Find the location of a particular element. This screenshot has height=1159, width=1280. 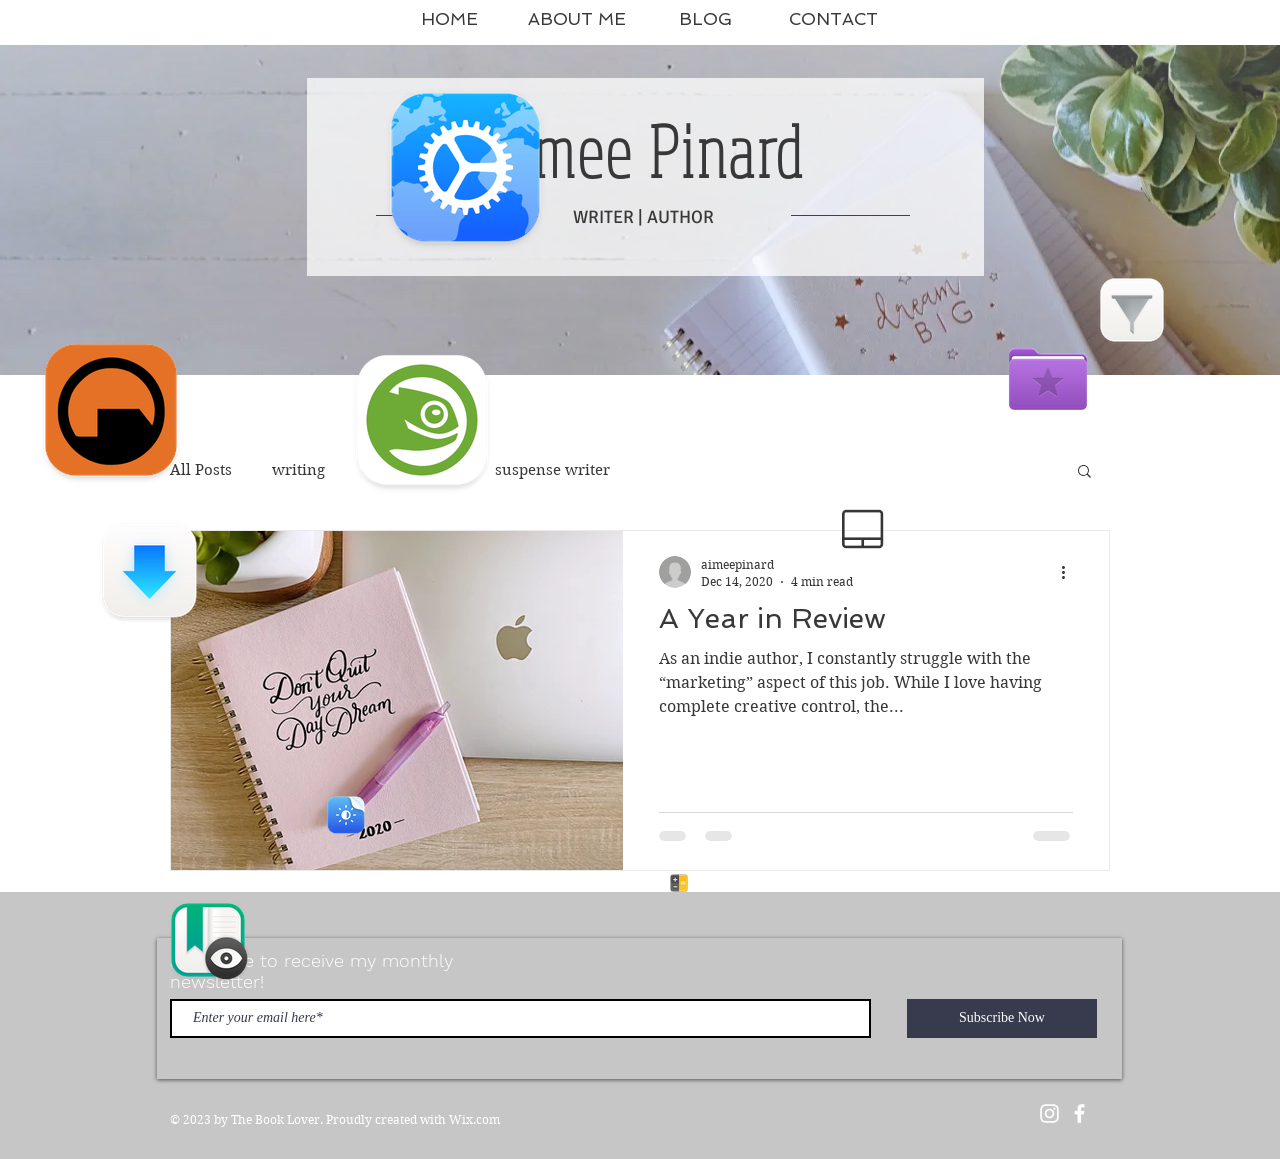

touchpad or trackpad input device is located at coordinates (864, 529).